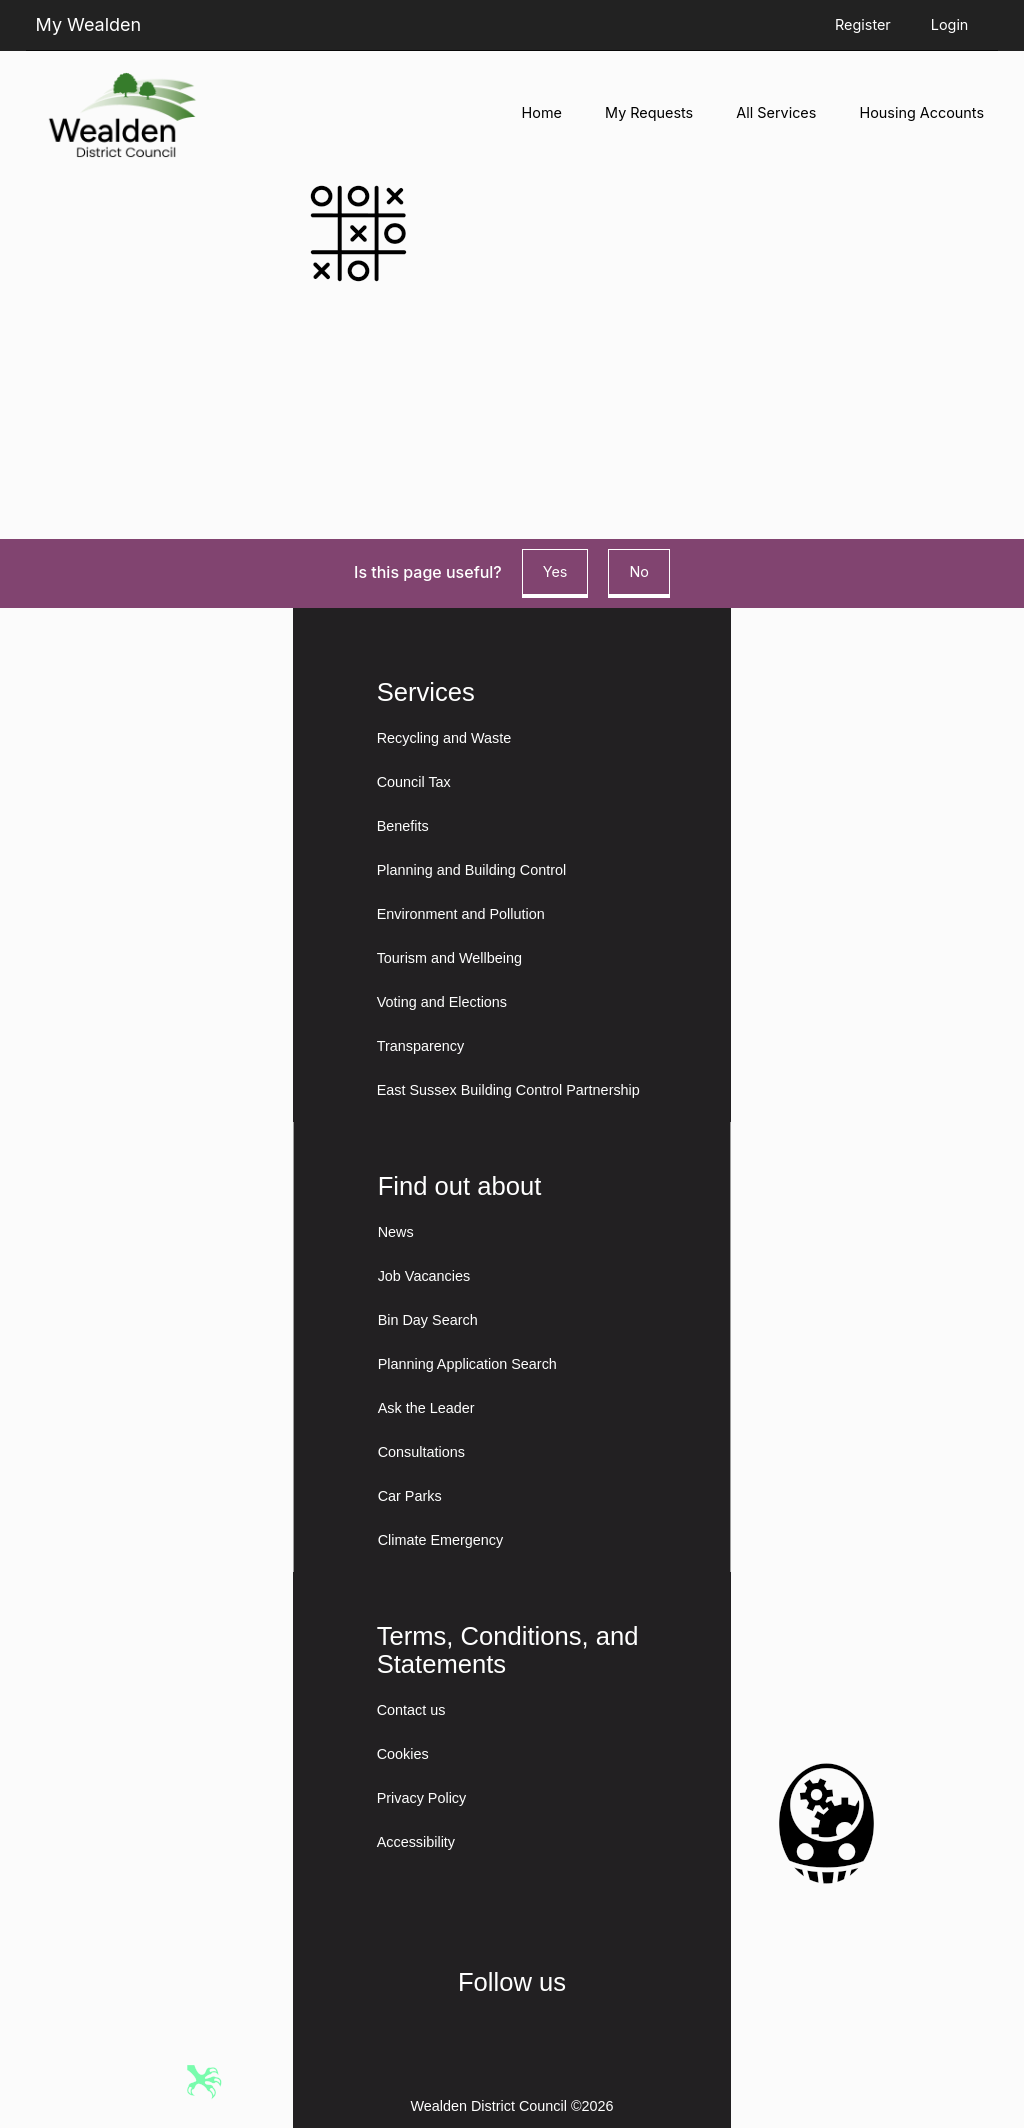  Describe the element at coordinates (204, 2082) in the screenshot. I see `select a beast or creature class in a game` at that location.